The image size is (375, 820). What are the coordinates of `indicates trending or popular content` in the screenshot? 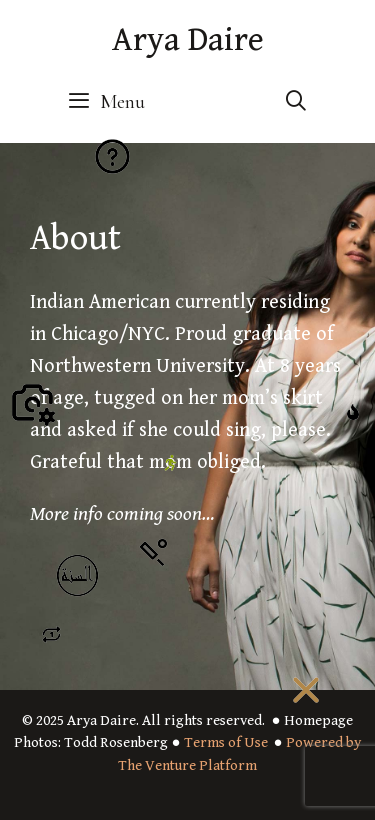 It's located at (353, 412).